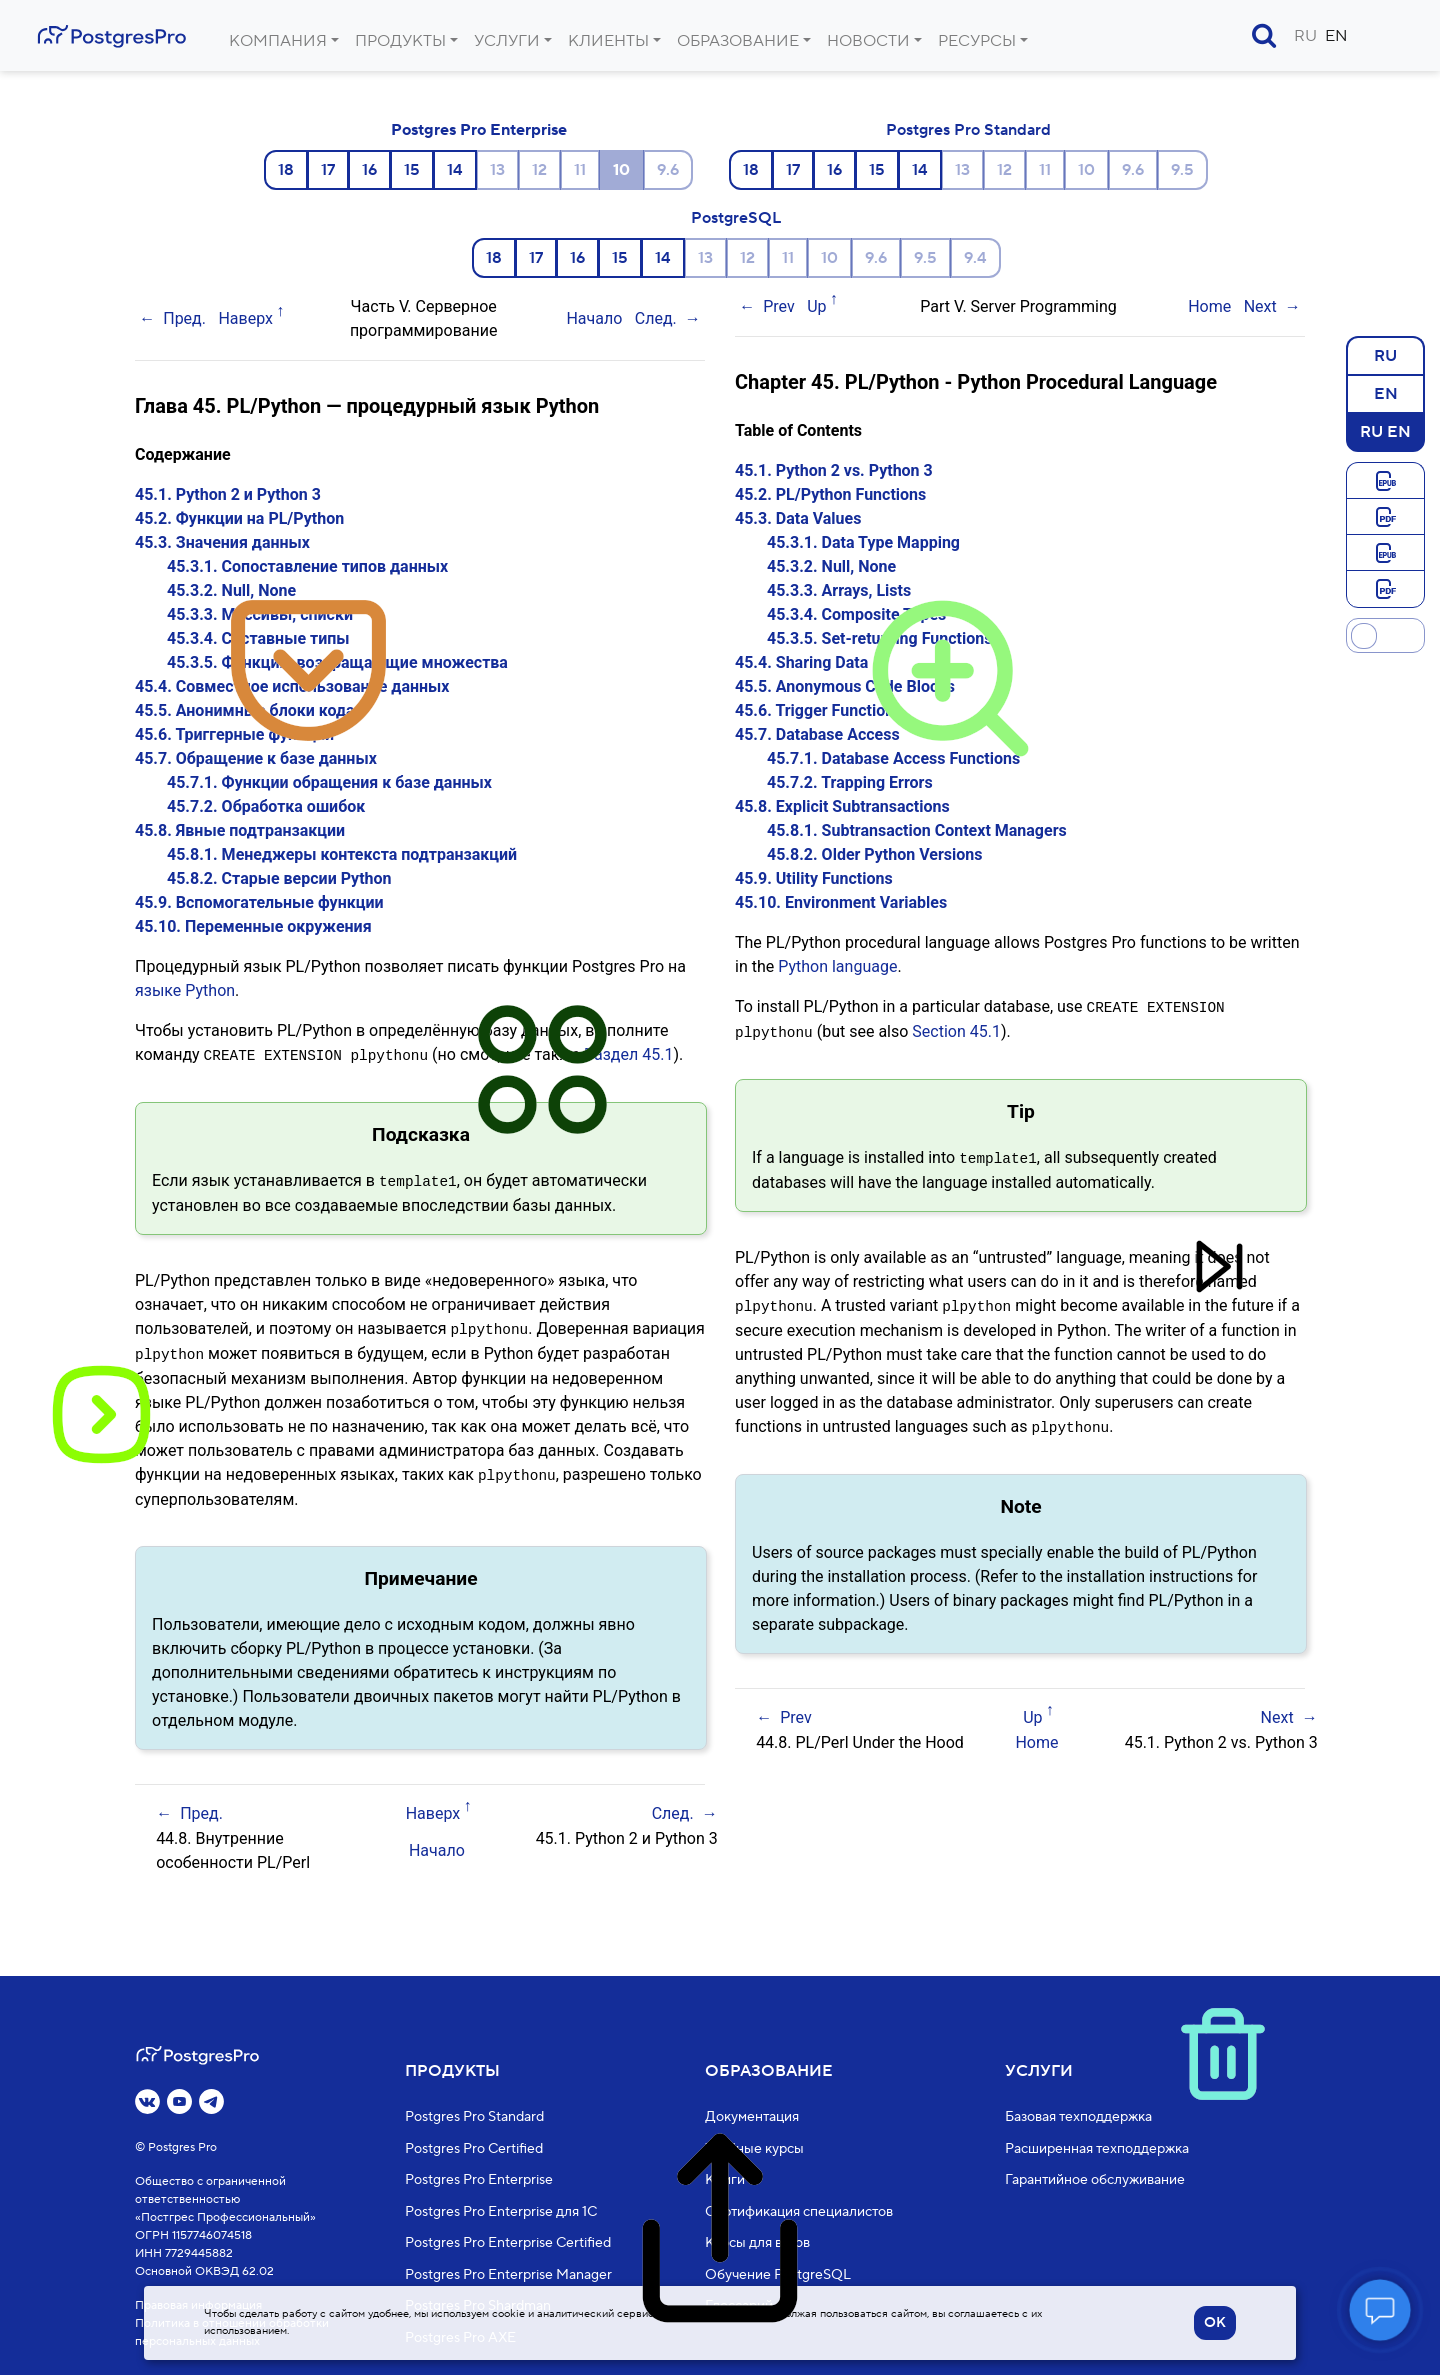 The height and width of the screenshot is (2375, 1440). I want to click on navigate to the next item or page, so click(101, 1414).